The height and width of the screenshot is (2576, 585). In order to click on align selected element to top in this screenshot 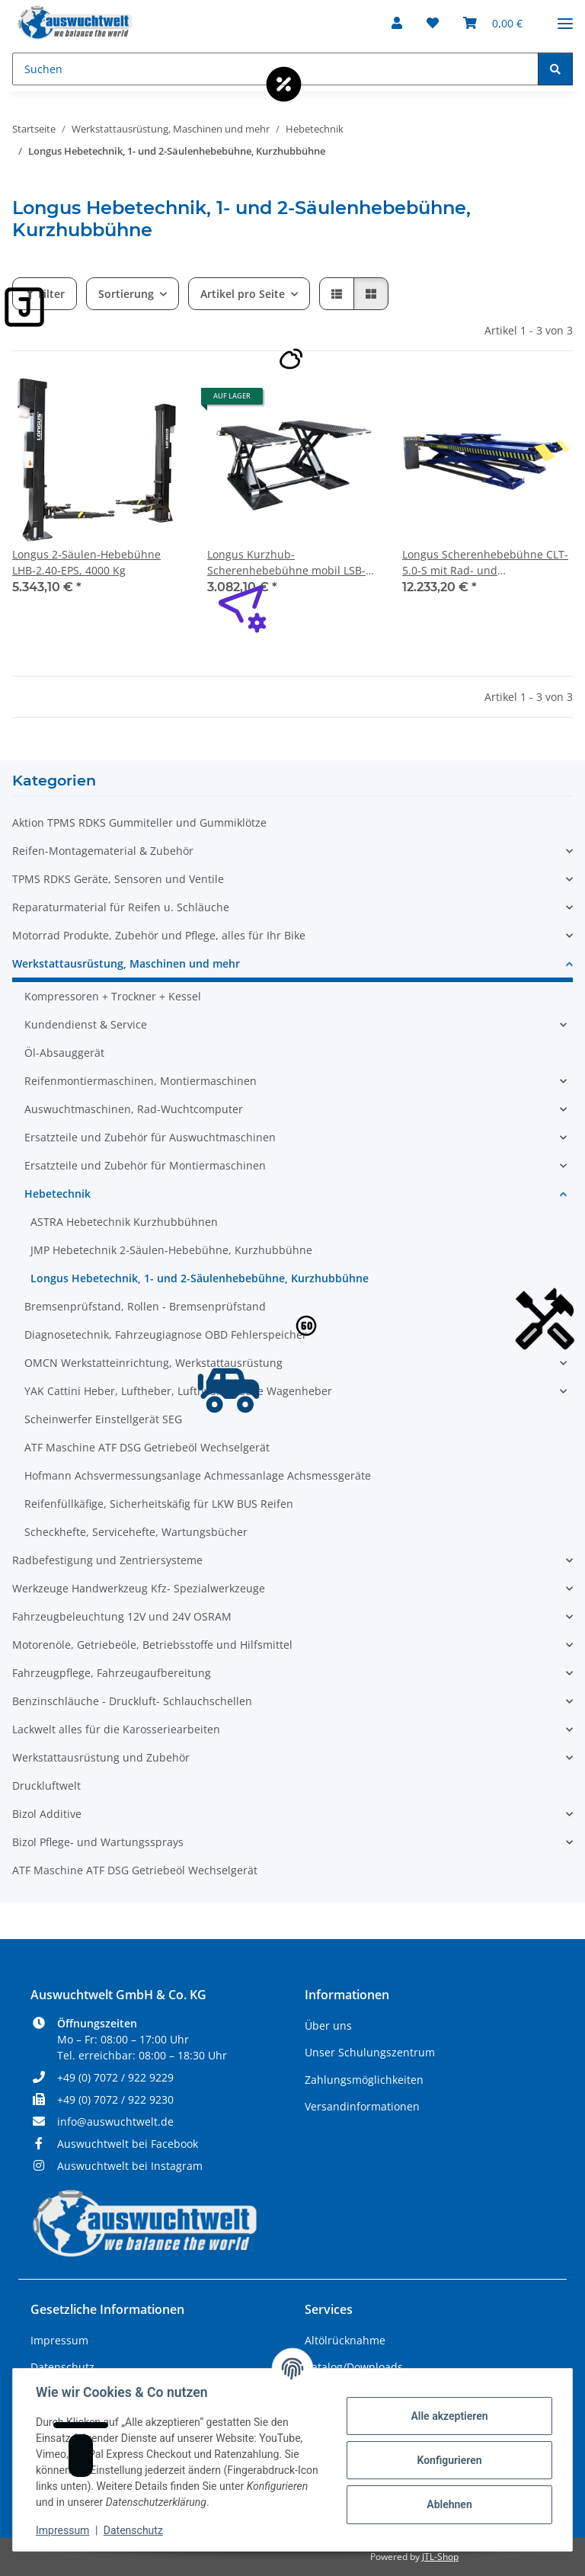, I will do `click(81, 2450)`.